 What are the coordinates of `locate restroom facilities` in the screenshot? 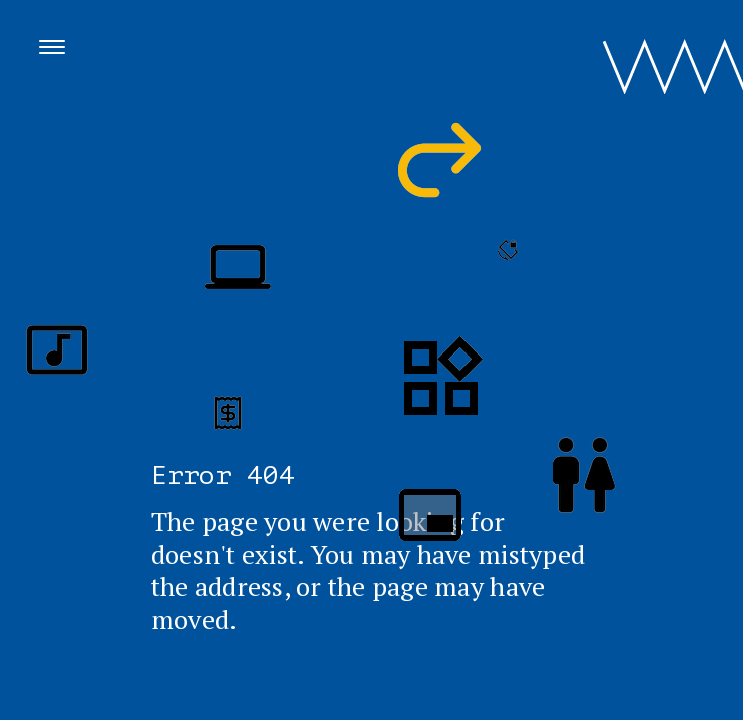 It's located at (583, 475).